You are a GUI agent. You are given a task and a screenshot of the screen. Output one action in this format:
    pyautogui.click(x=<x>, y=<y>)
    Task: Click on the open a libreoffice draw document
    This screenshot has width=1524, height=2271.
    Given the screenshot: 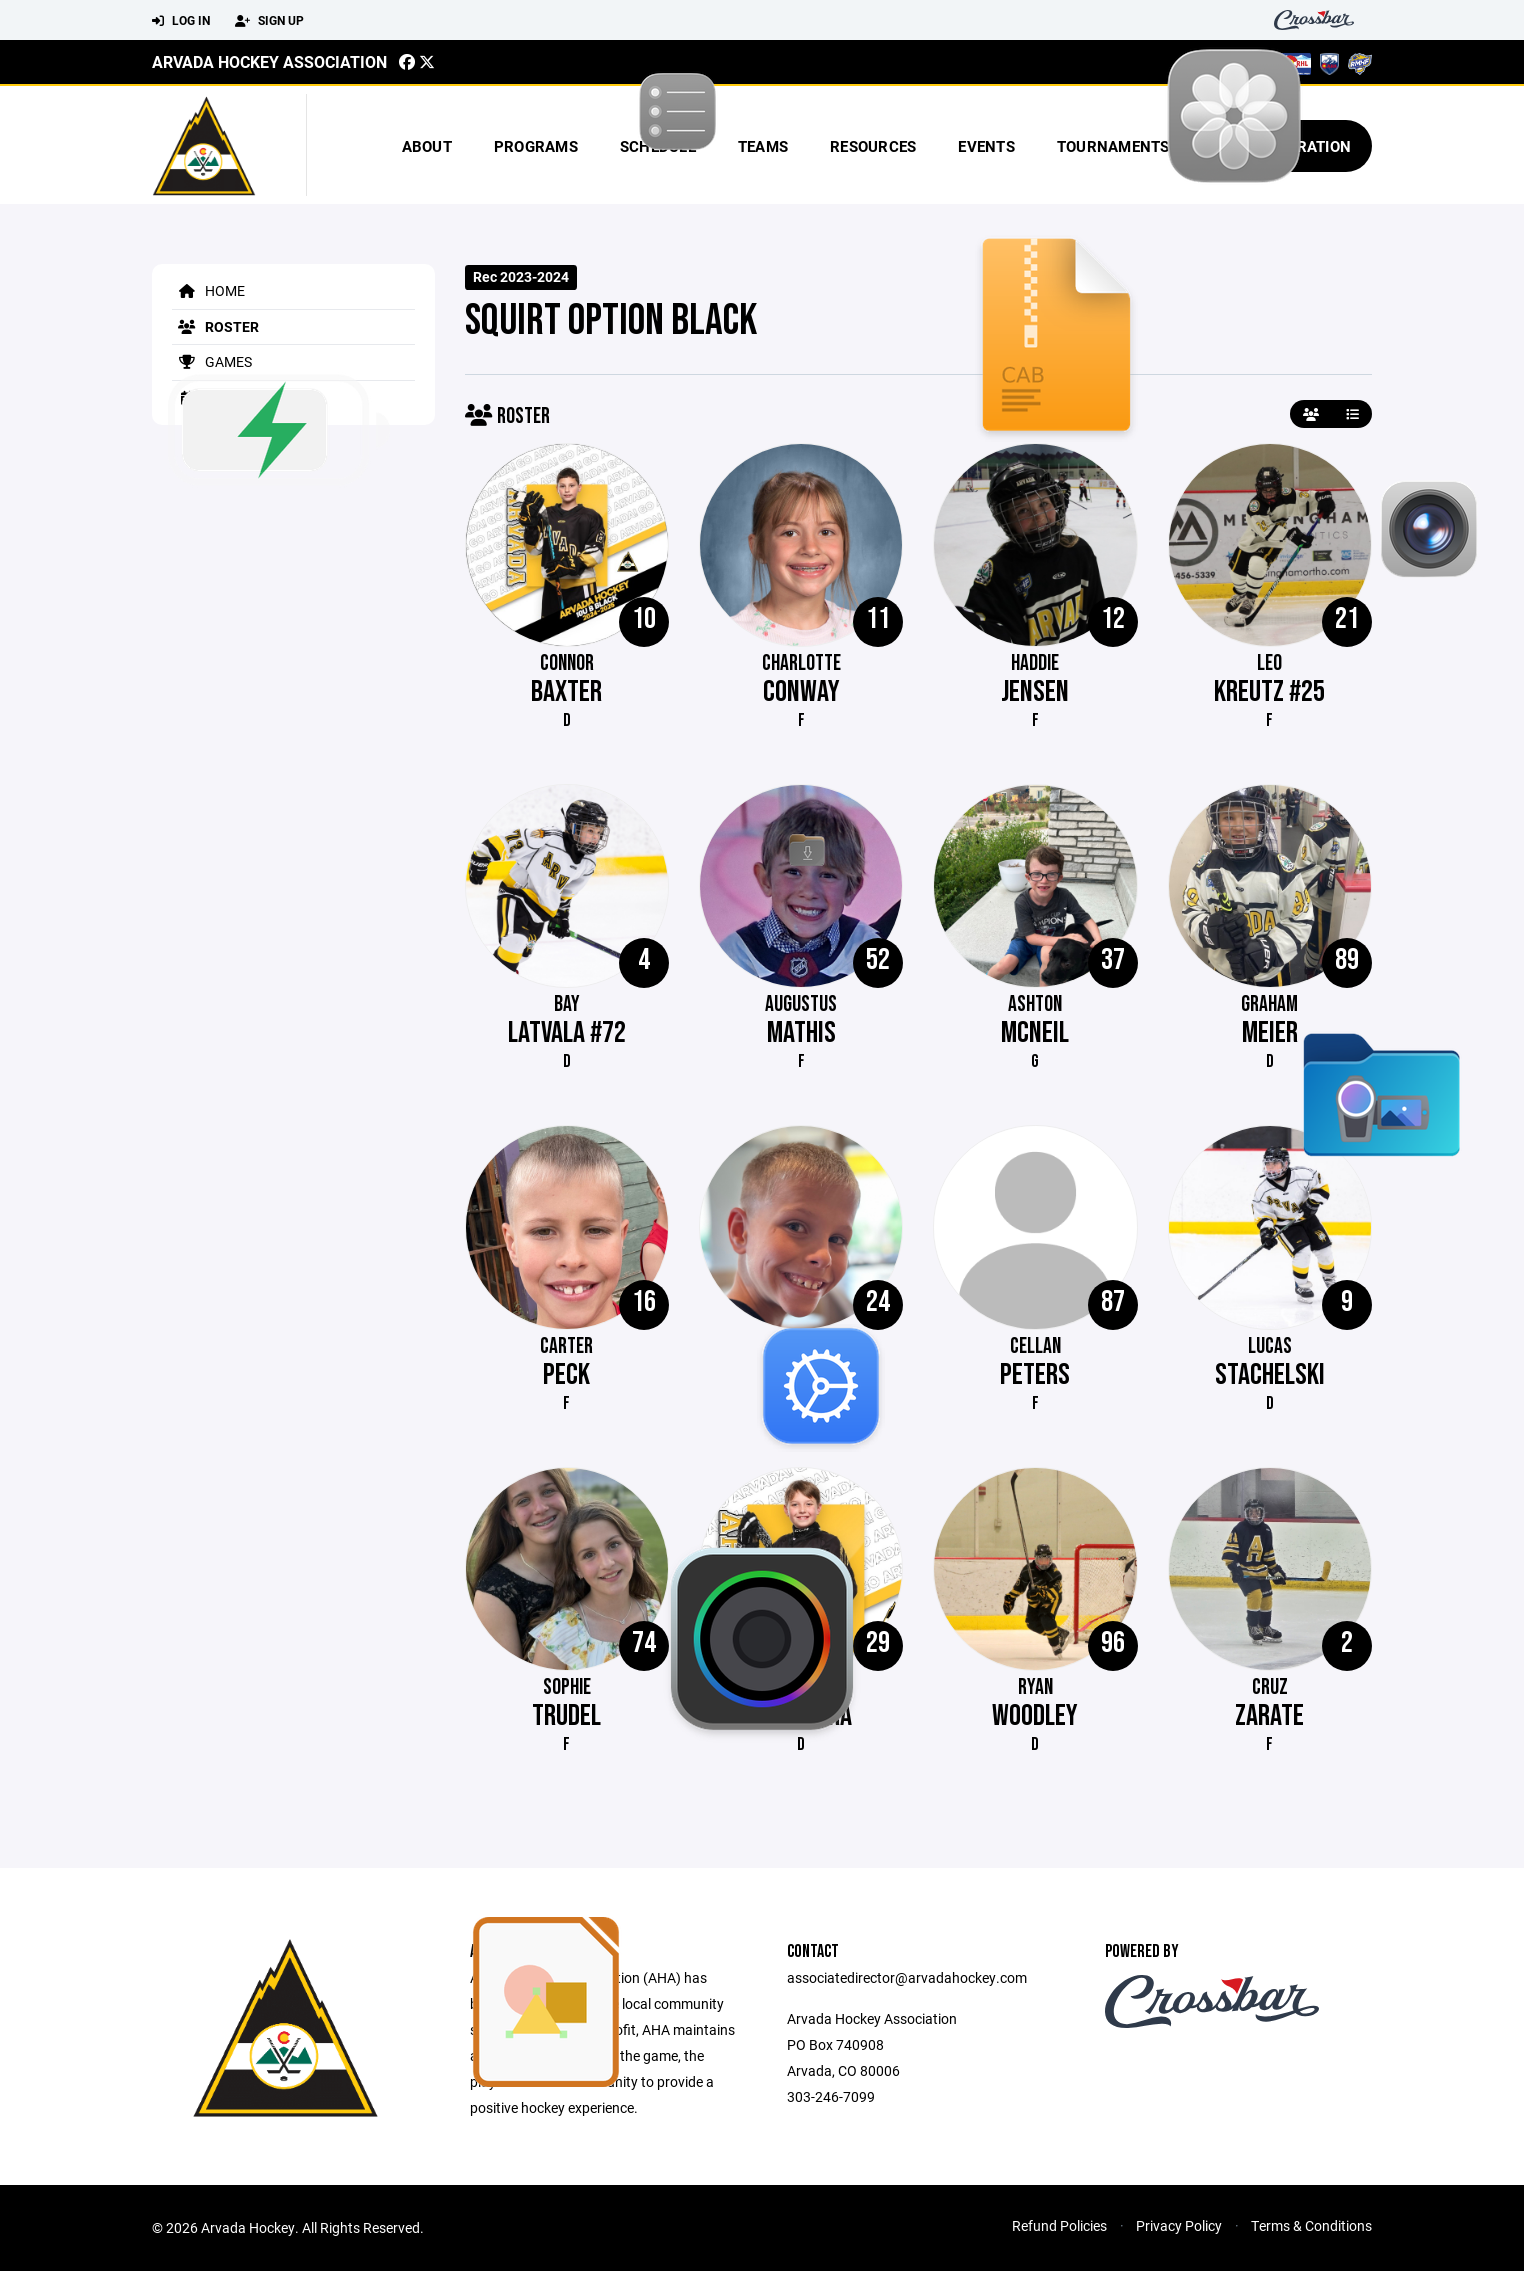 What is the action you would take?
    pyautogui.click(x=546, y=2002)
    